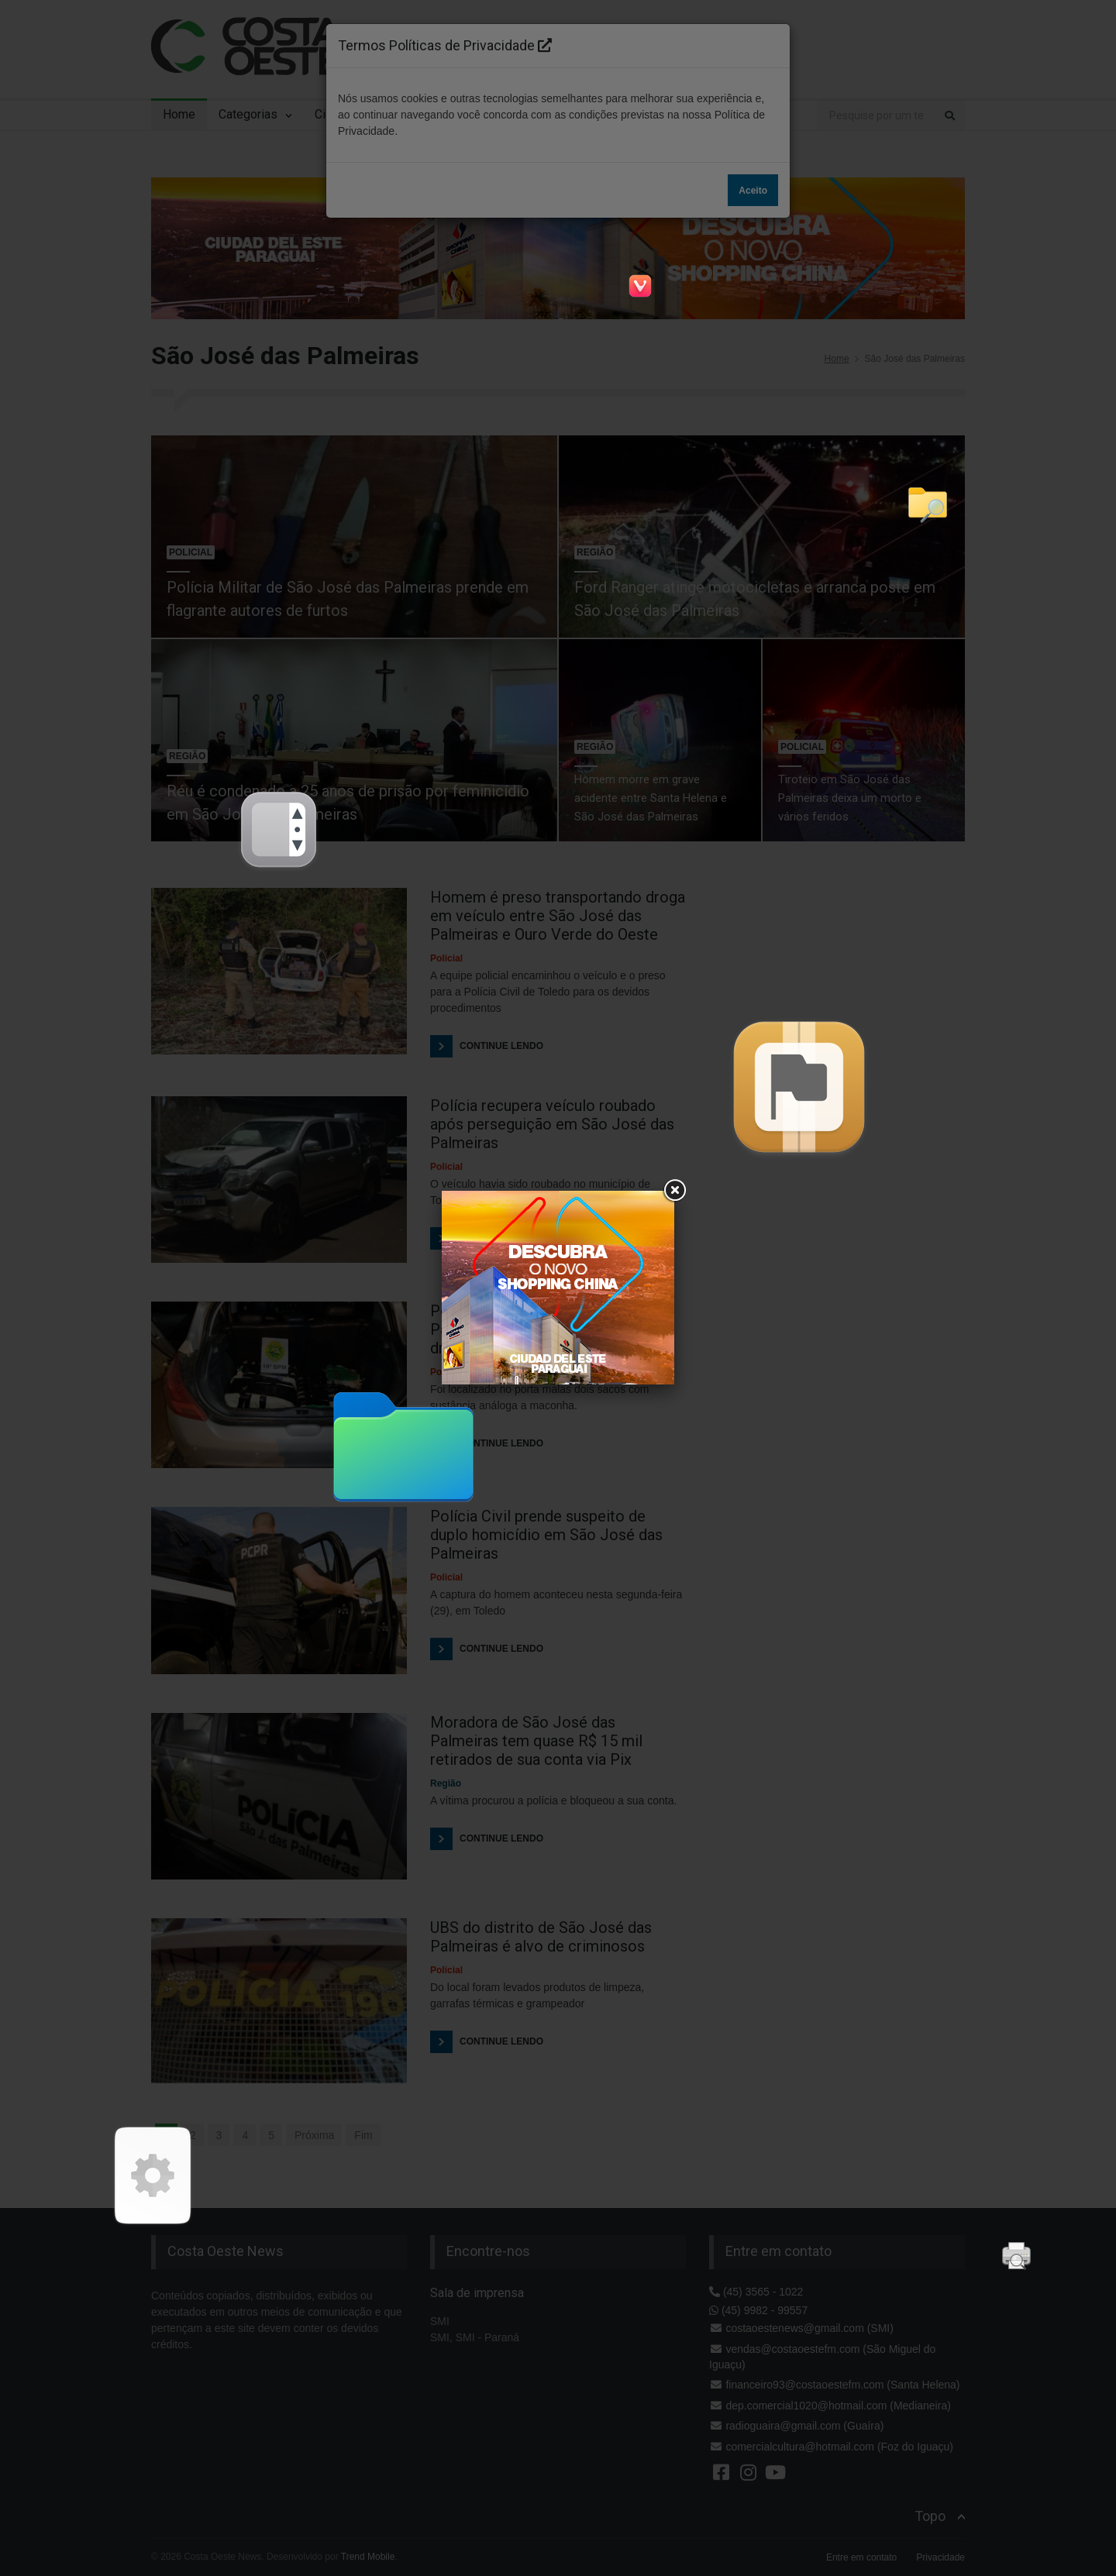 This screenshot has width=1116, height=2576. What do you see at coordinates (928, 504) in the screenshot?
I see `search within folder contents` at bounding box center [928, 504].